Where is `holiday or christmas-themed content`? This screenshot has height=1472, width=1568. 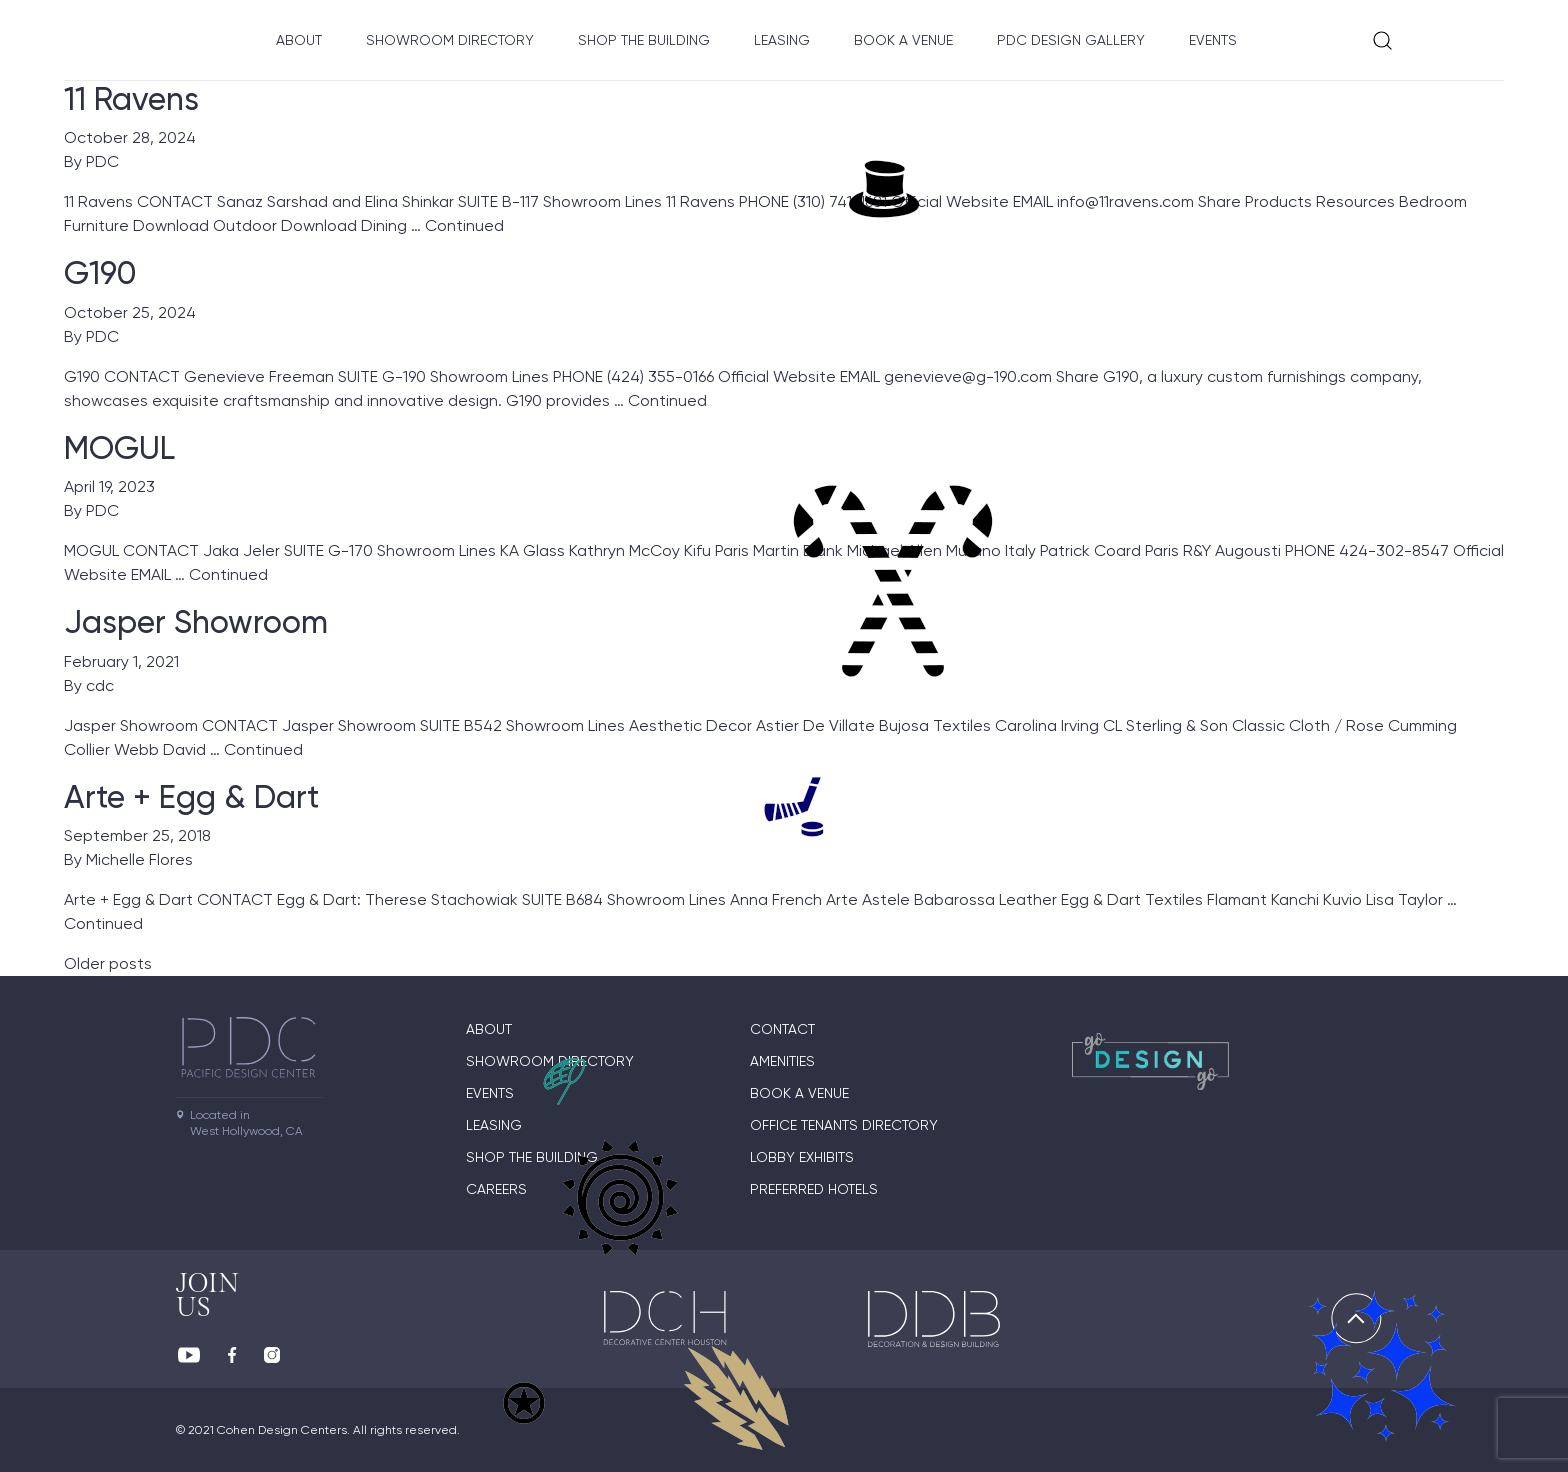 holiday or christmas-themed content is located at coordinates (893, 581).